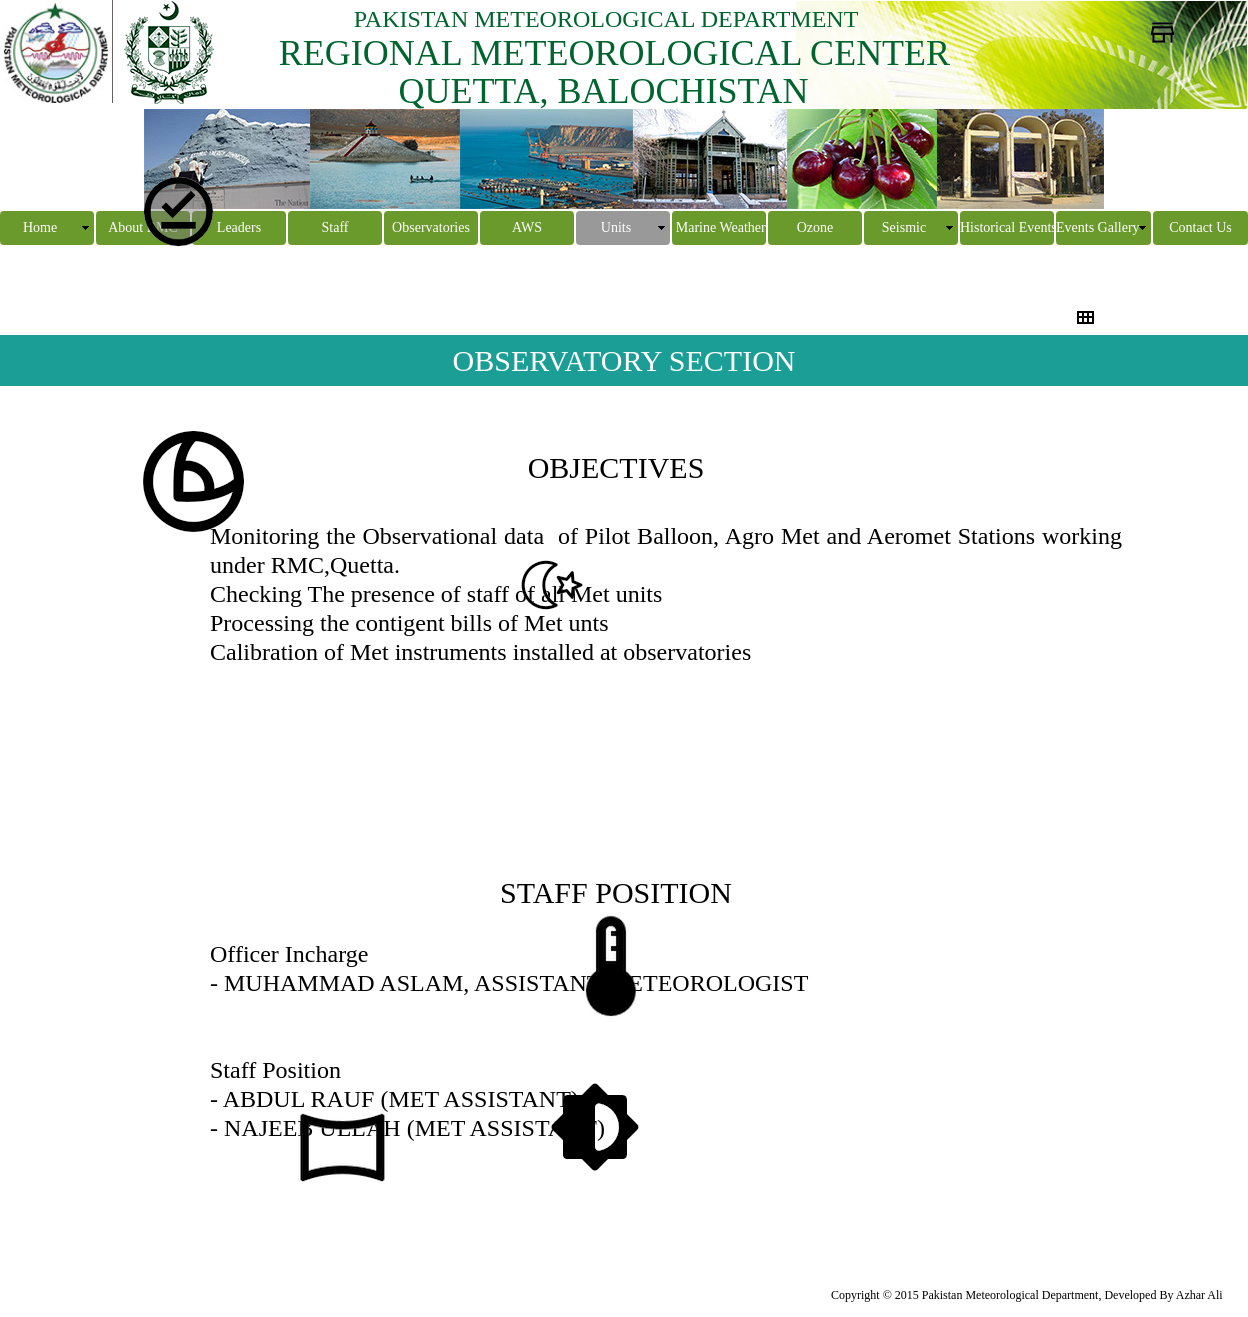 The height and width of the screenshot is (1317, 1248). What do you see at coordinates (193, 481) in the screenshot?
I see `CoreOS brand logo` at bounding box center [193, 481].